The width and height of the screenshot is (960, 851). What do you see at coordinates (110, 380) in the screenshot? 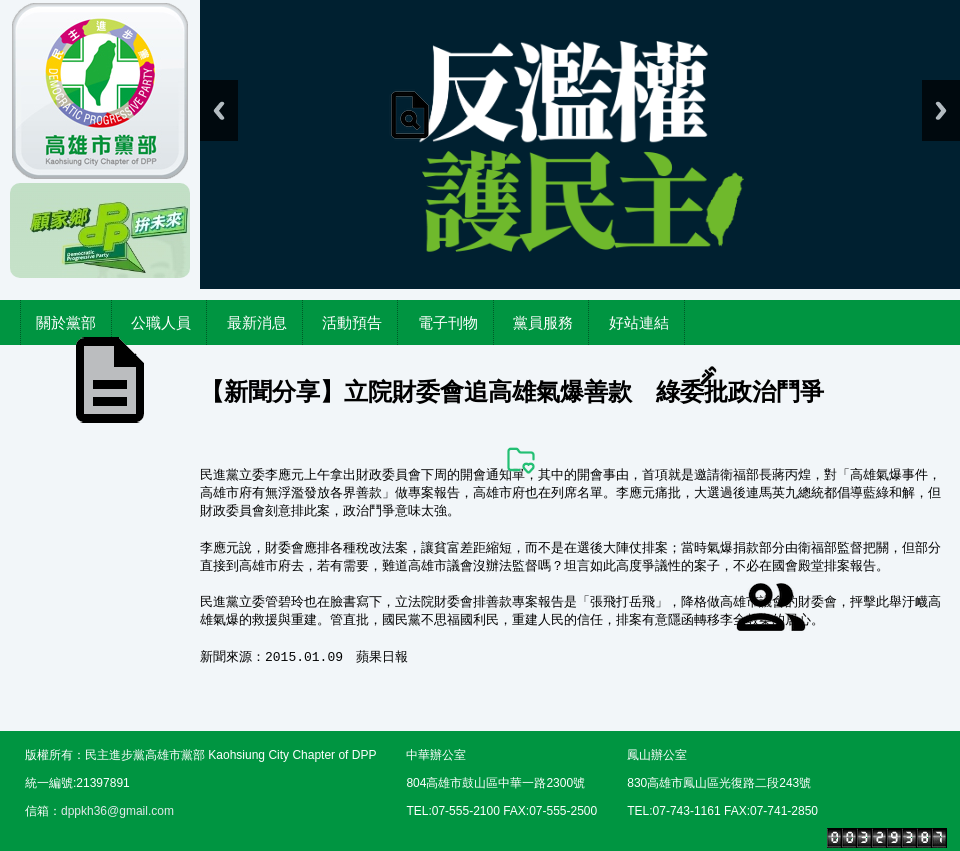
I see `view document details` at bounding box center [110, 380].